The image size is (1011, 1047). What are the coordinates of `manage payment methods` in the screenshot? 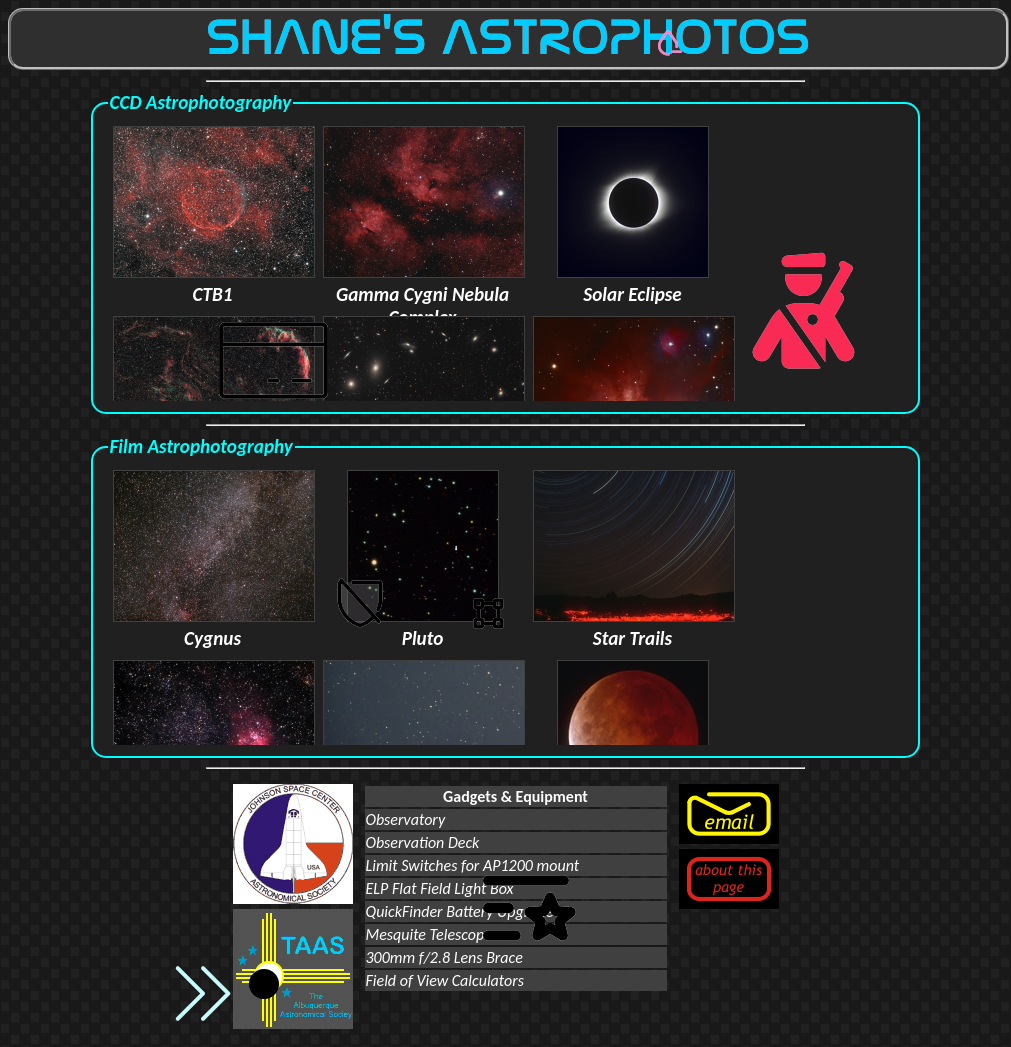 It's located at (273, 360).